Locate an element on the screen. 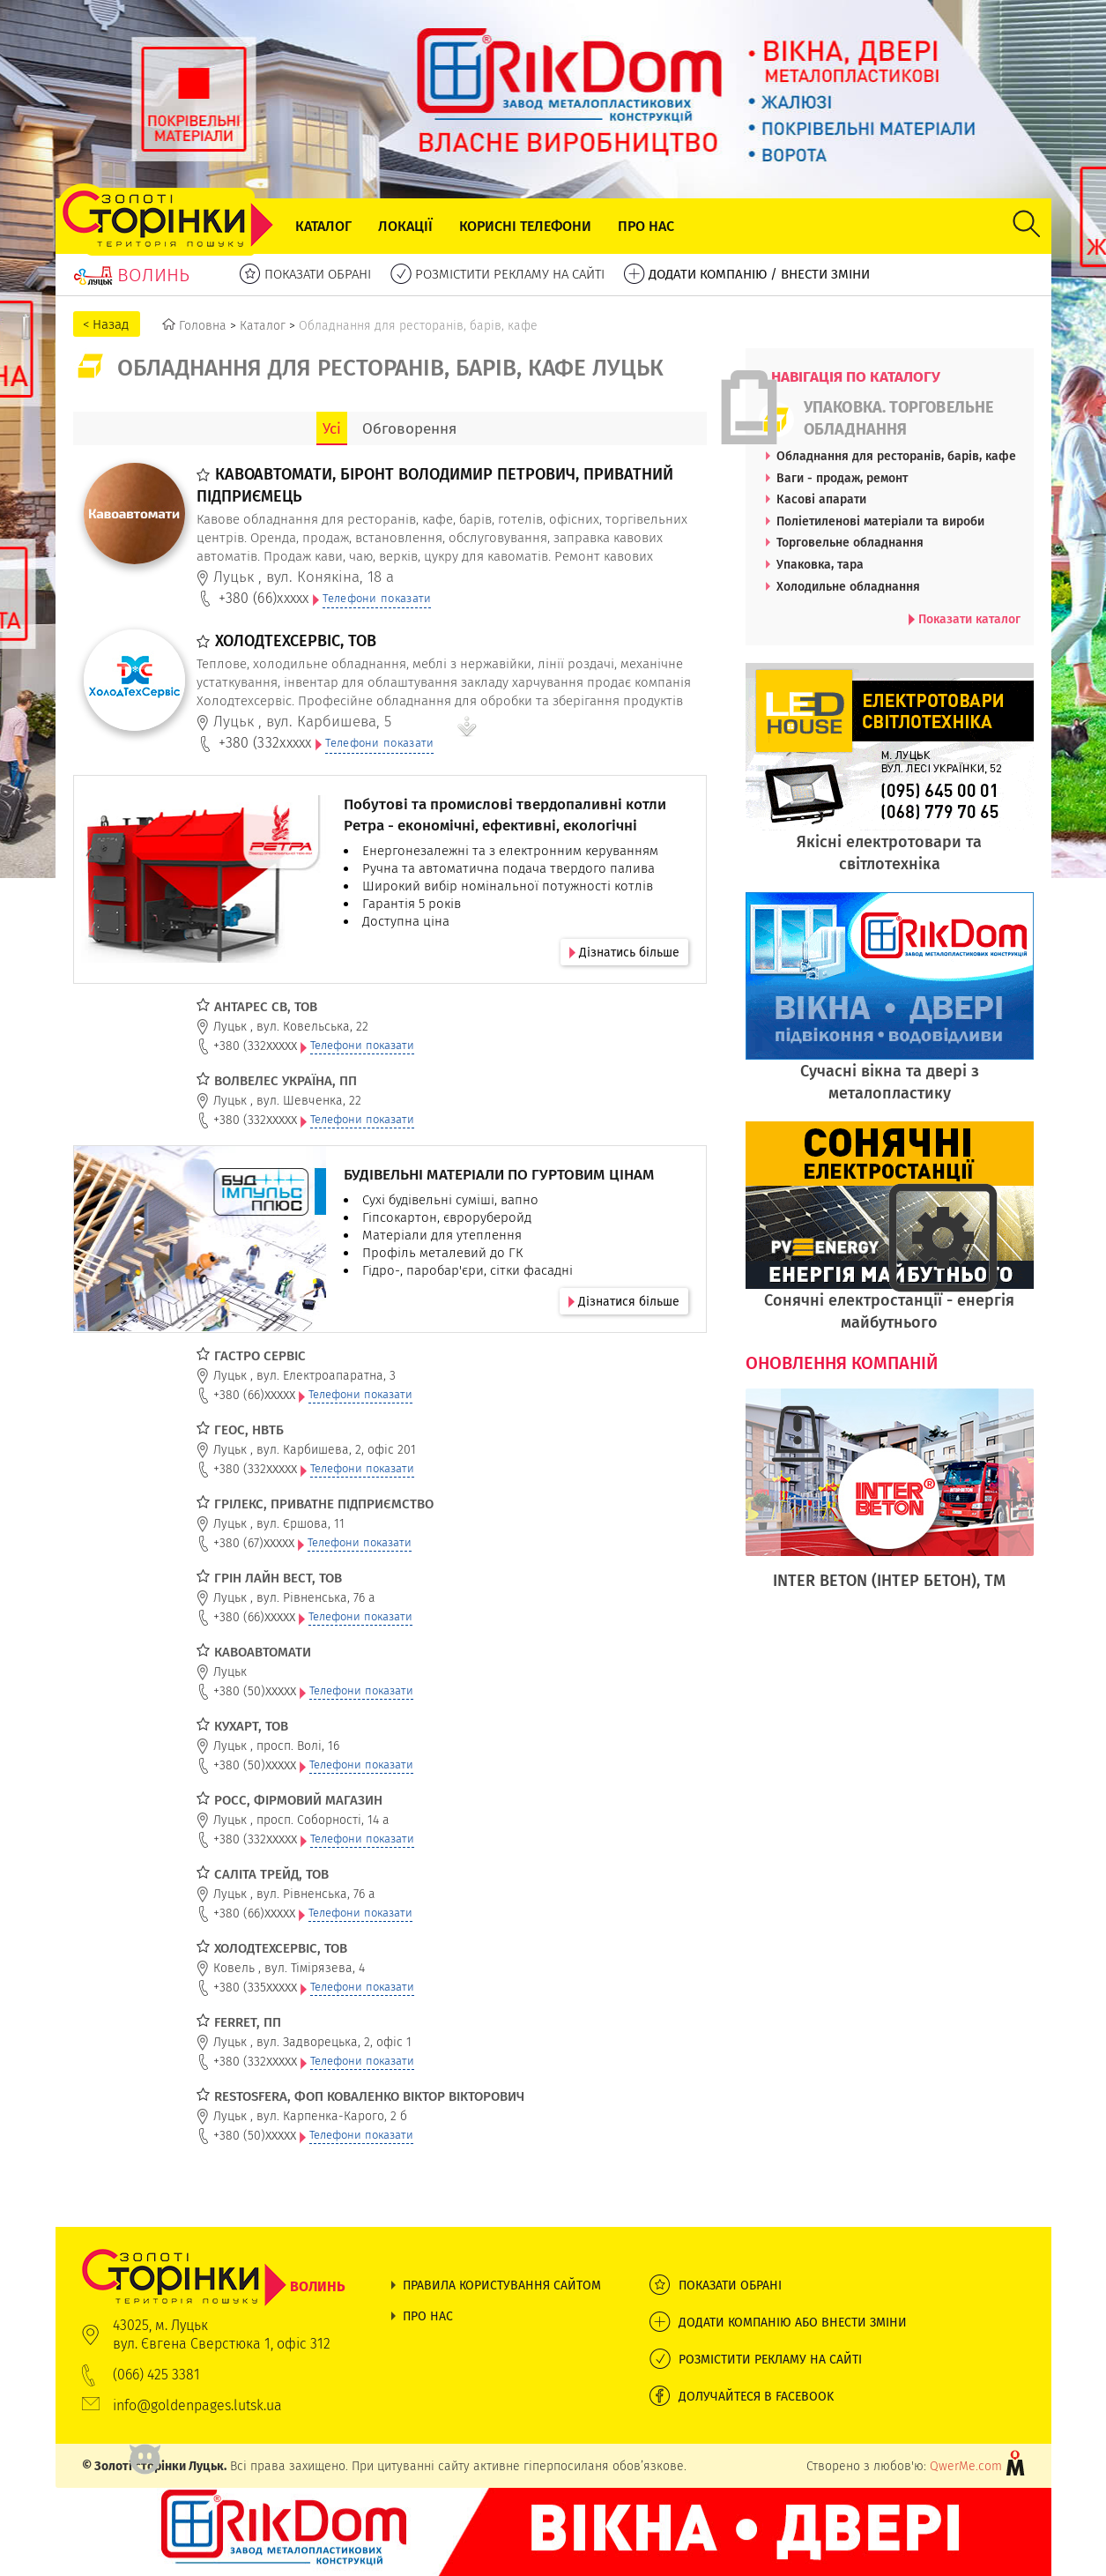 The width and height of the screenshot is (1106, 2576). indicates battery is depleted and needs charging is located at coordinates (26, 327).